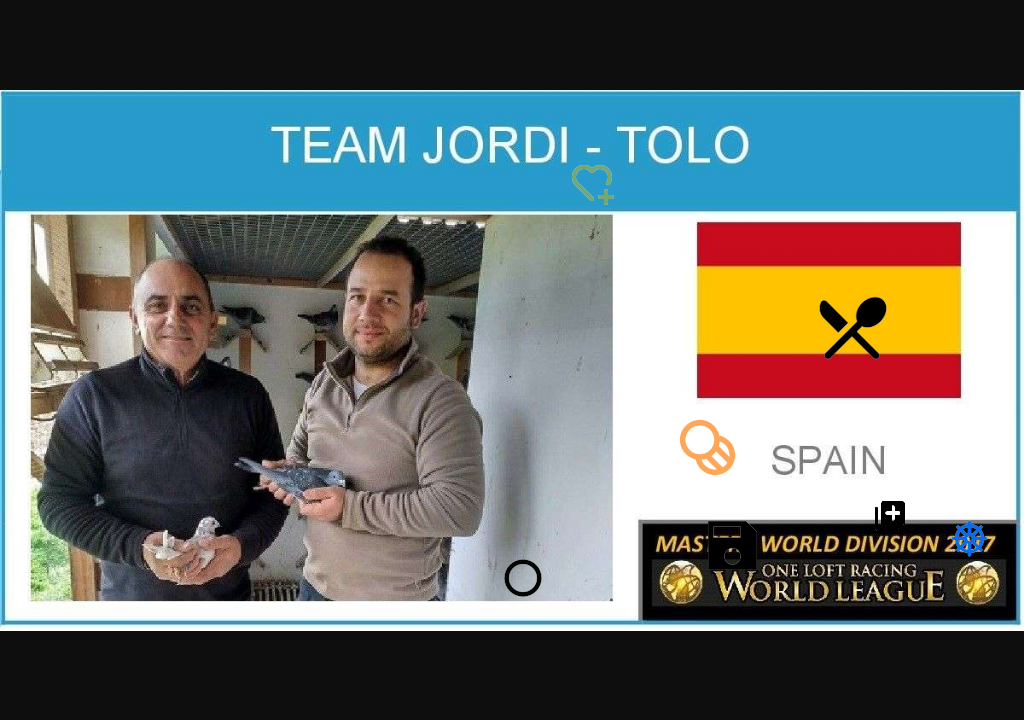  Describe the element at coordinates (969, 538) in the screenshot. I see `navigate to steering or navigation controls` at that location.